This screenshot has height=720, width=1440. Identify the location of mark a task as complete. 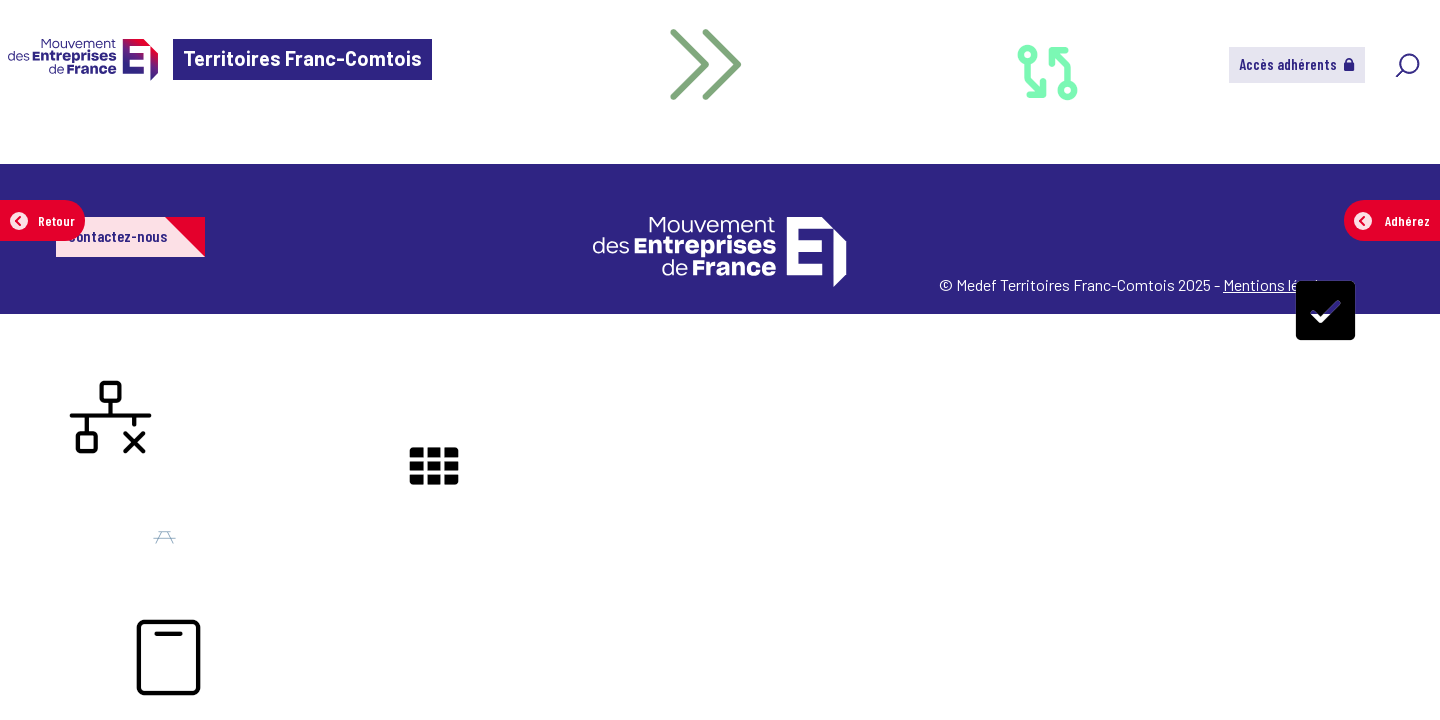
(1325, 310).